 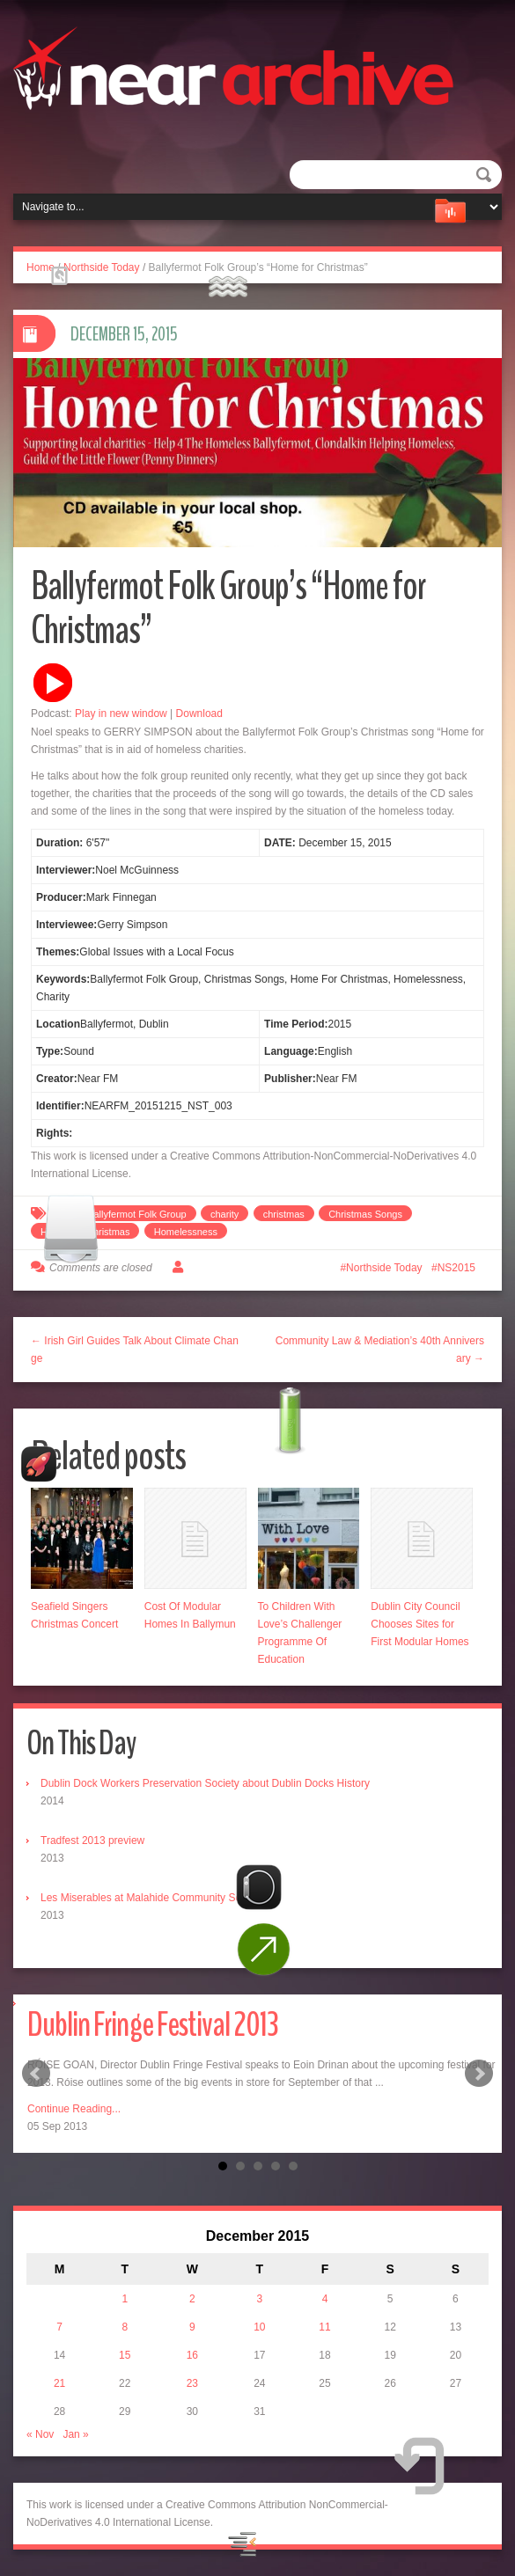 I want to click on access hard drive storage, so click(x=59, y=275).